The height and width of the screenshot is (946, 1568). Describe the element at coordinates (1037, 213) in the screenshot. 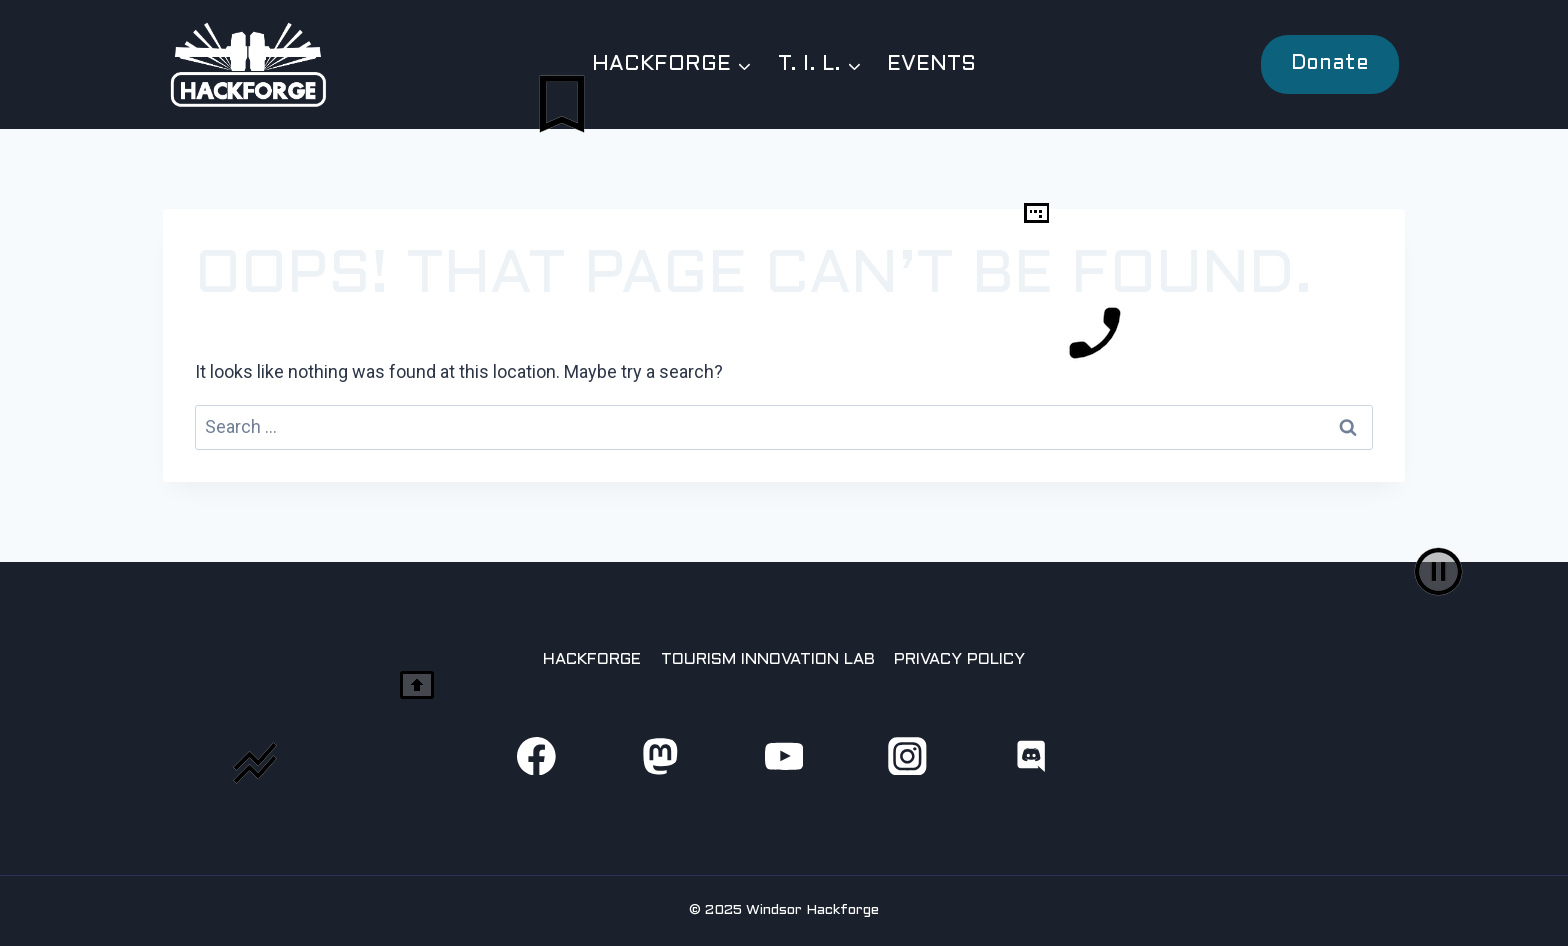

I see `adjust image aspect ratio settings` at that location.